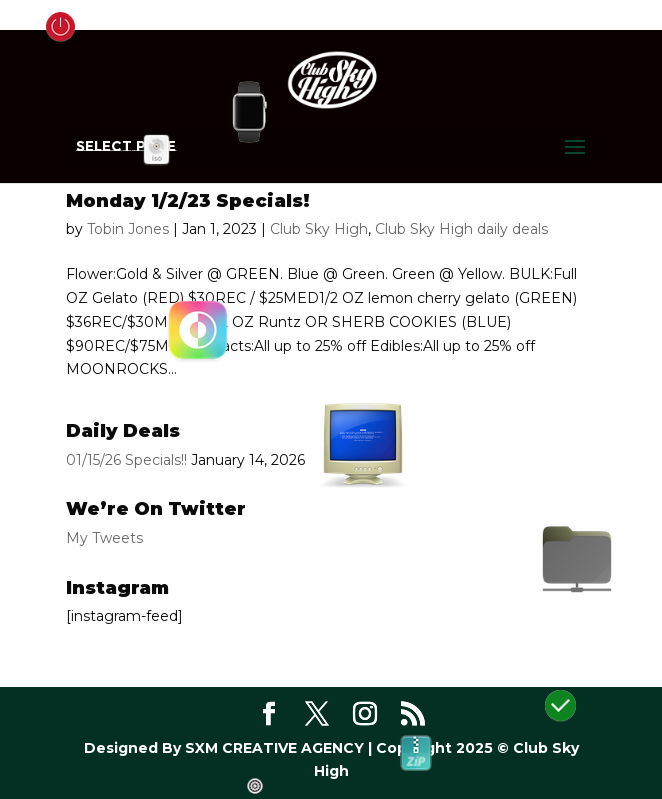 The width and height of the screenshot is (662, 799). I want to click on apple watch device icon, so click(249, 112).